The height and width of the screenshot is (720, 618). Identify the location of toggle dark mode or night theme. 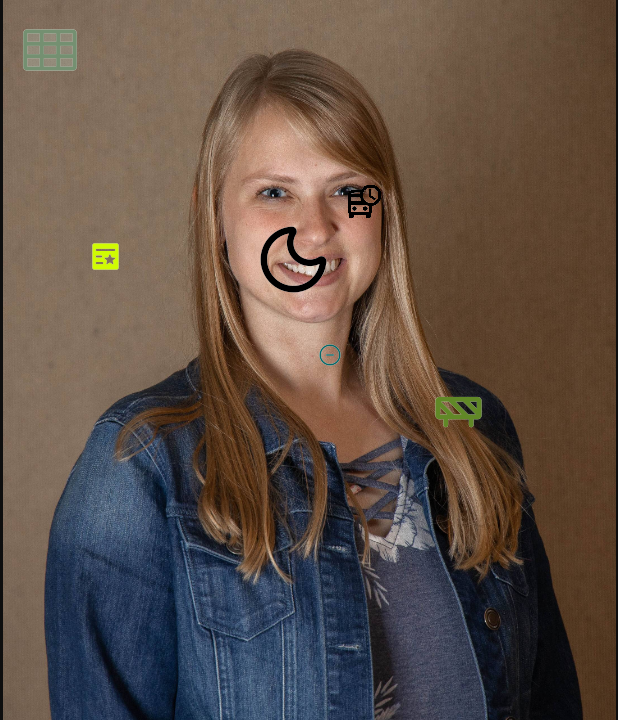
(293, 259).